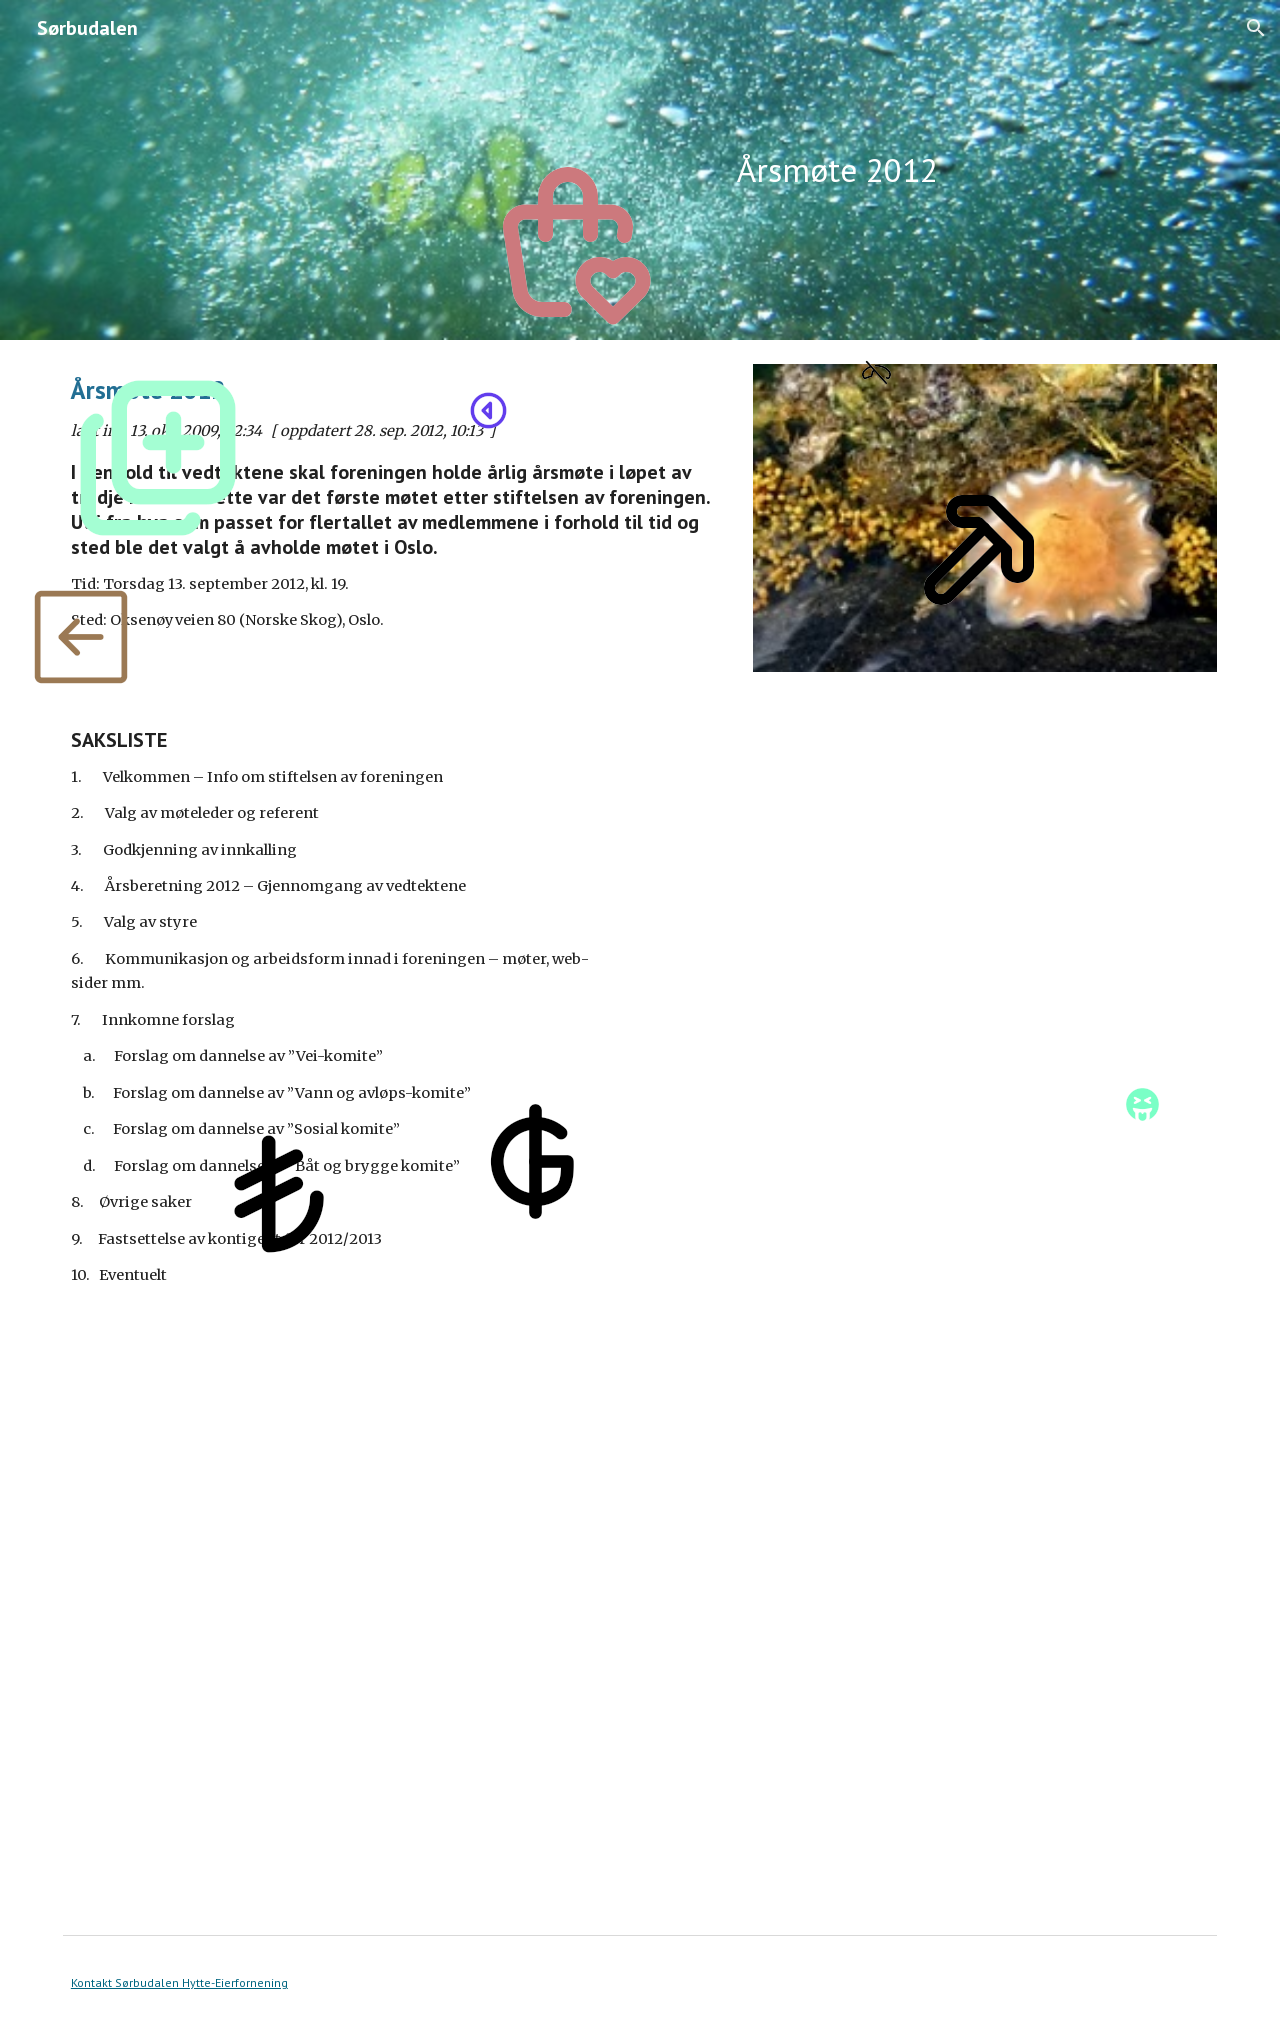 Image resolution: width=1280 pixels, height=2022 pixels. Describe the element at coordinates (158, 458) in the screenshot. I see `add a new item to your library` at that location.